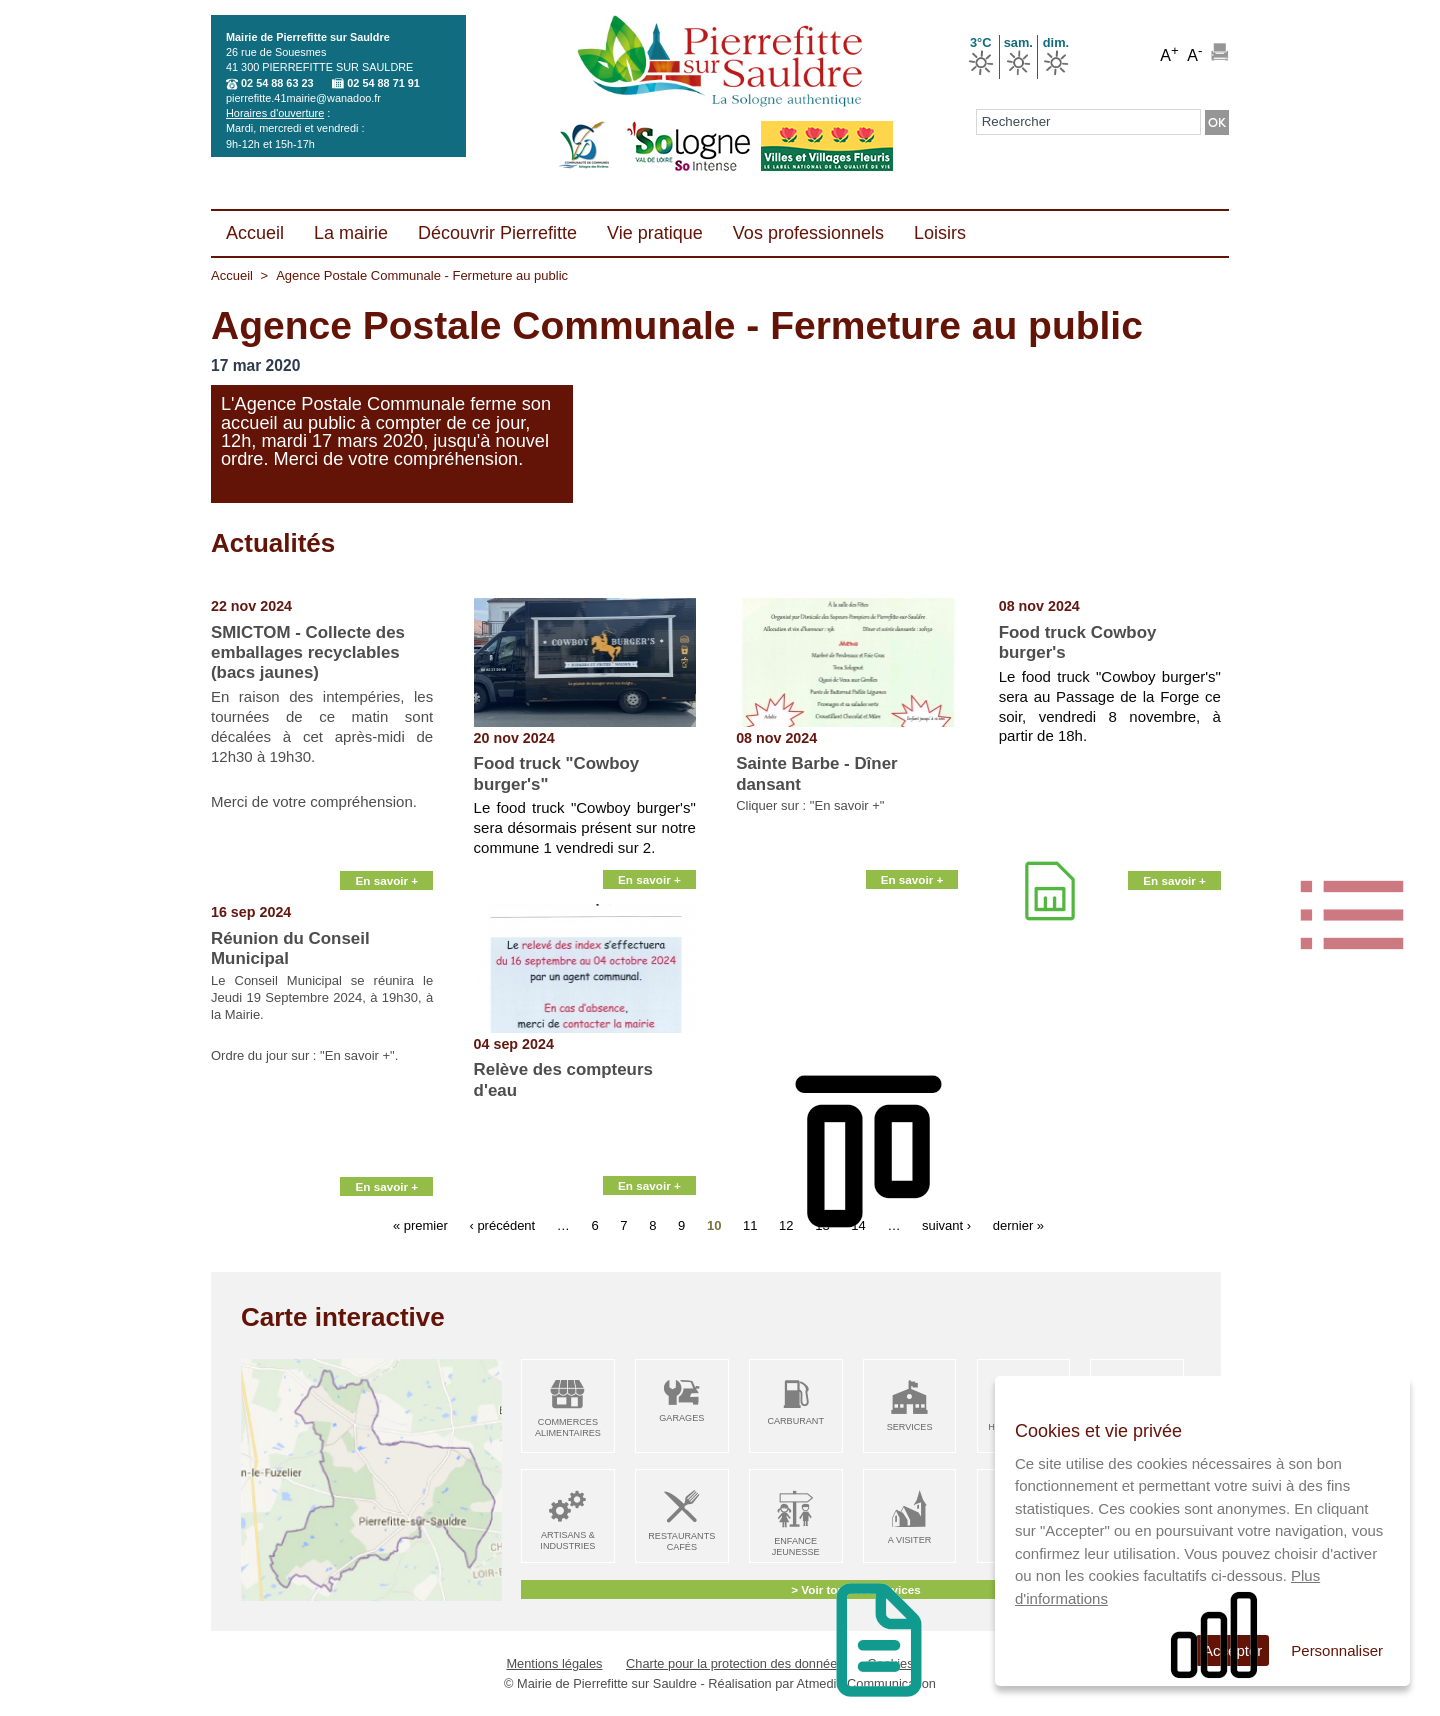  What do you see at coordinates (879, 1640) in the screenshot?
I see `view document contents` at bounding box center [879, 1640].